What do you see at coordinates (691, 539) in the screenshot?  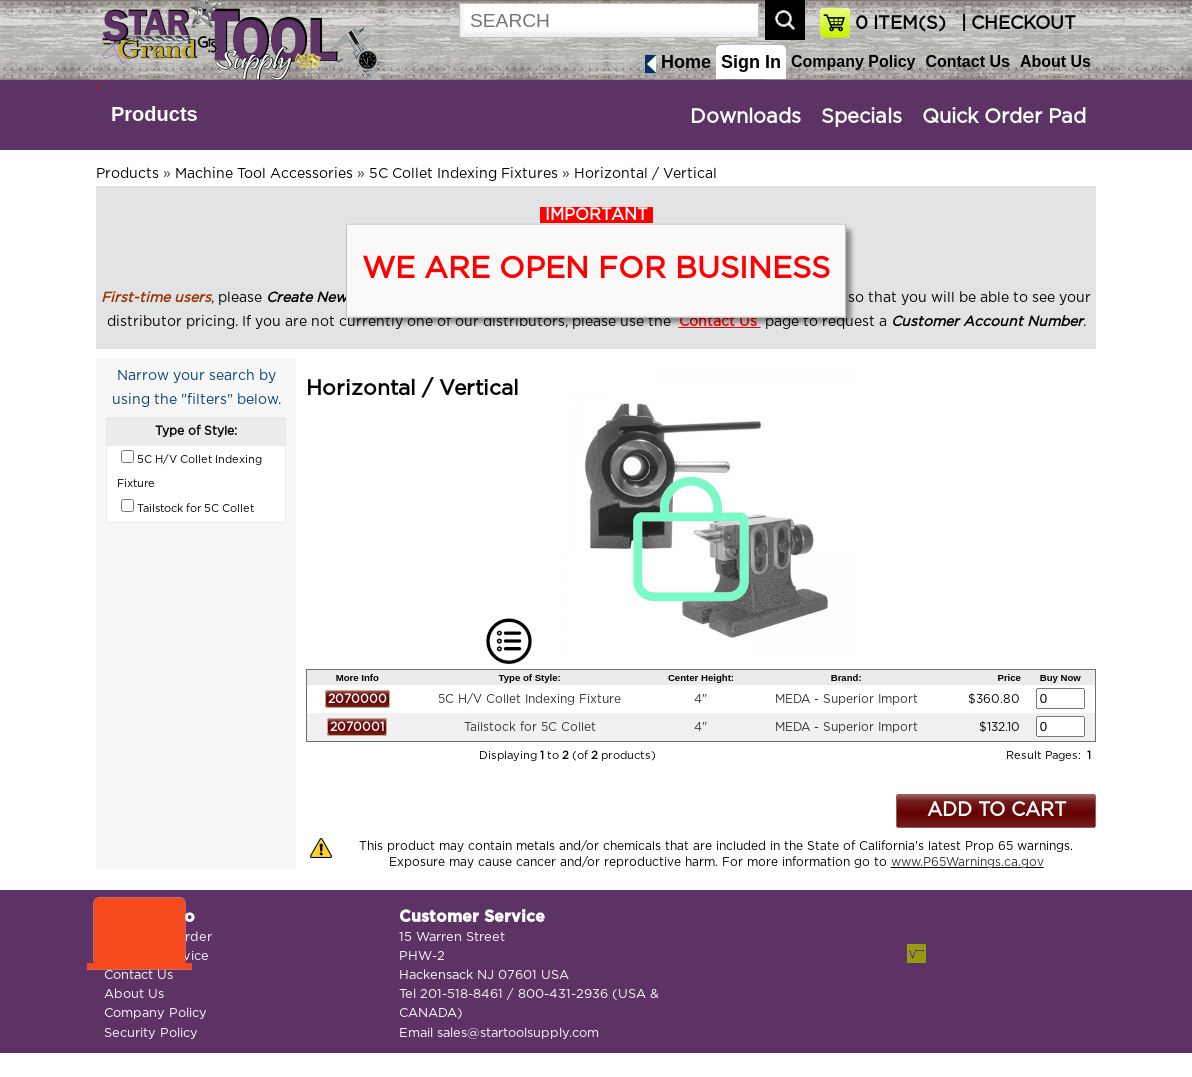 I see `view your shopping bag` at bounding box center [691, 539].